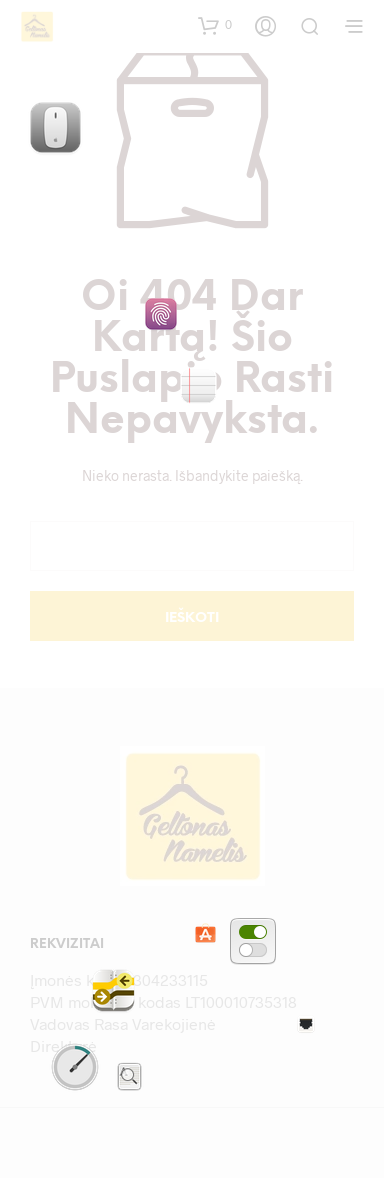 The height and width of the screenshot is (1178, 384). What do you see at coordinates (306, 1024) in the screenshot?
I see `open ethernet network preferences` at bounding box center [306, 1024].